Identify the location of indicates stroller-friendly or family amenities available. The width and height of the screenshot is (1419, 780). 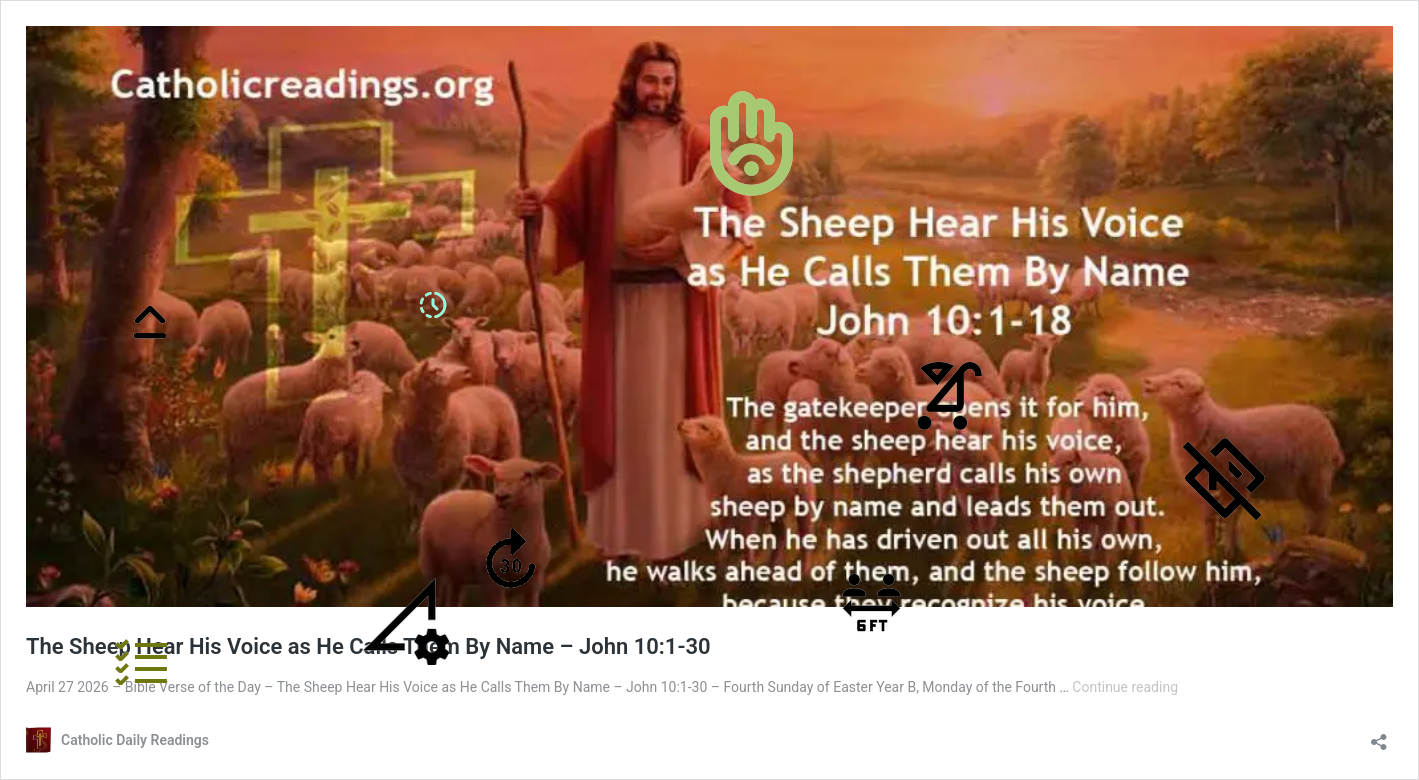
(946, 394).